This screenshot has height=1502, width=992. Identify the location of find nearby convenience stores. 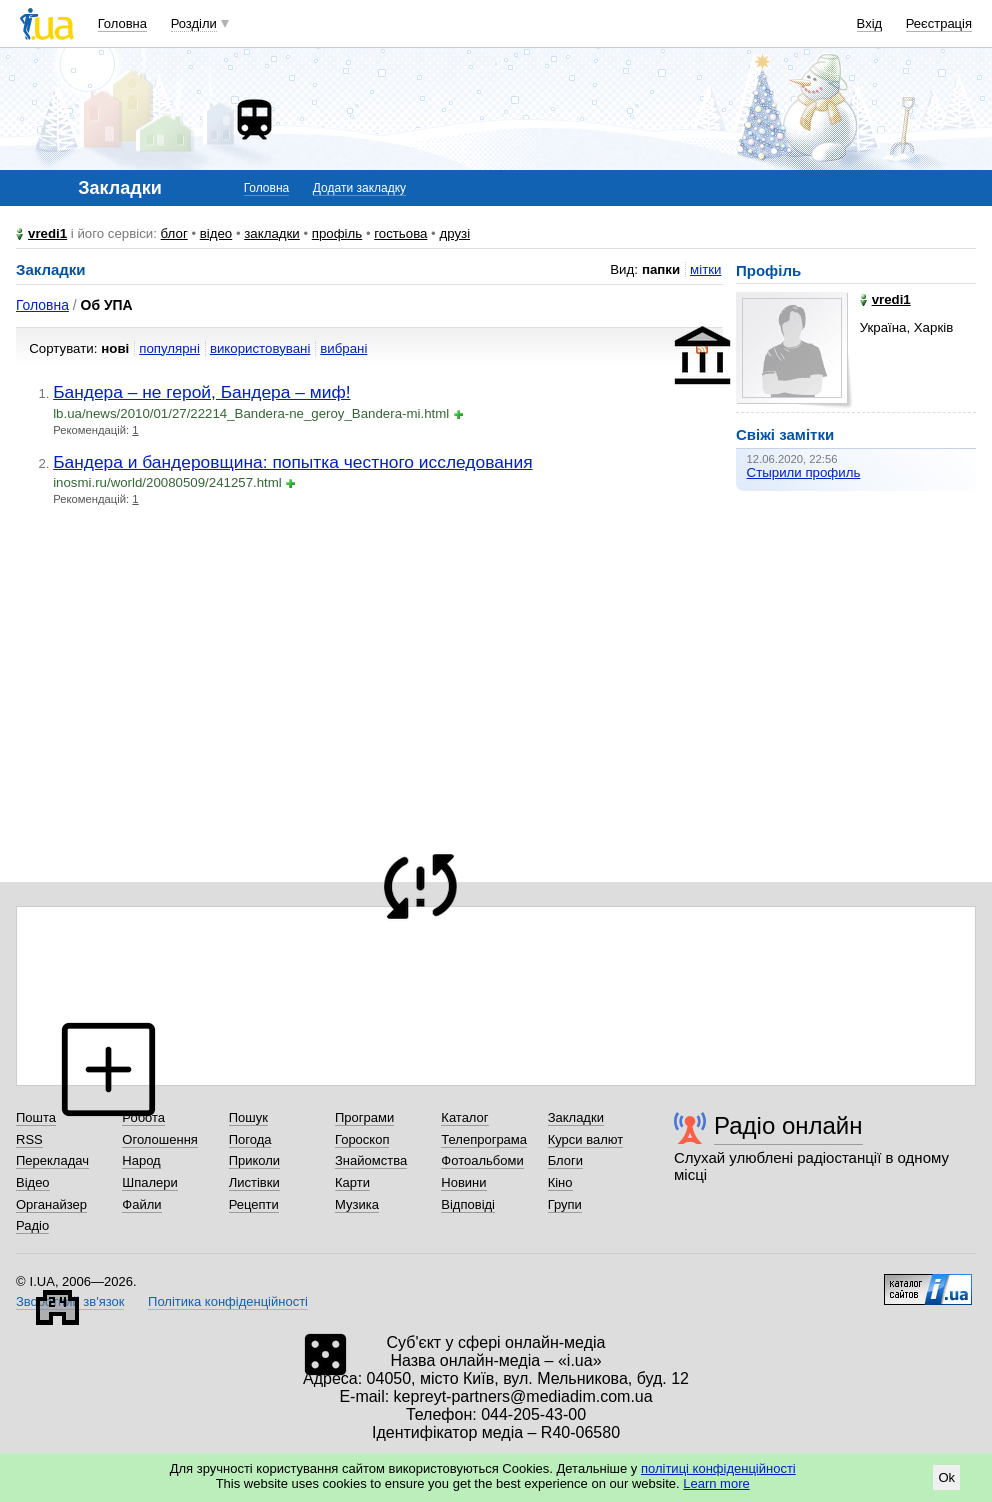
(57, 1307).